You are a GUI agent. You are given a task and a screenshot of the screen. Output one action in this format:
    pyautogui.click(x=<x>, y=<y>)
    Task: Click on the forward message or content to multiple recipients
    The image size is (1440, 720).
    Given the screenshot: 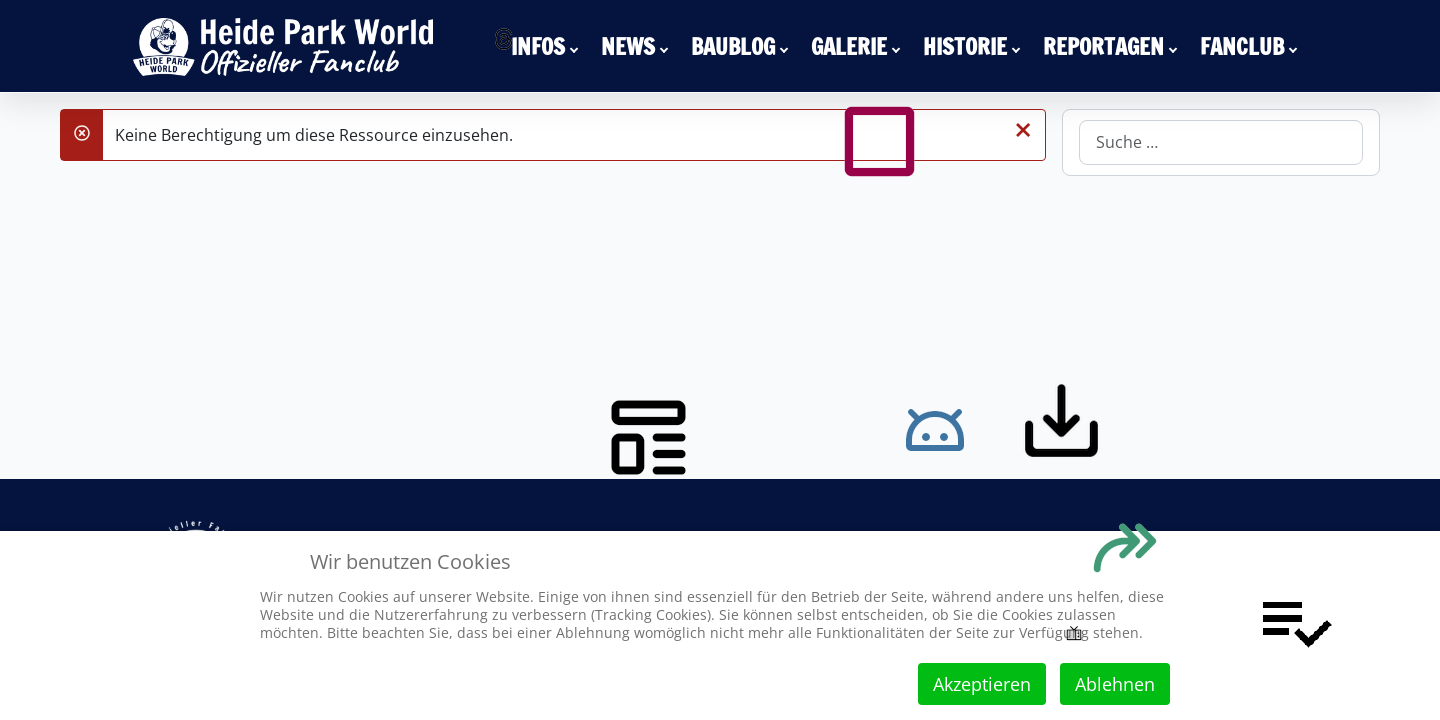 What is the action you would take?
    pyautogui.click(x=1125, y=548)
    